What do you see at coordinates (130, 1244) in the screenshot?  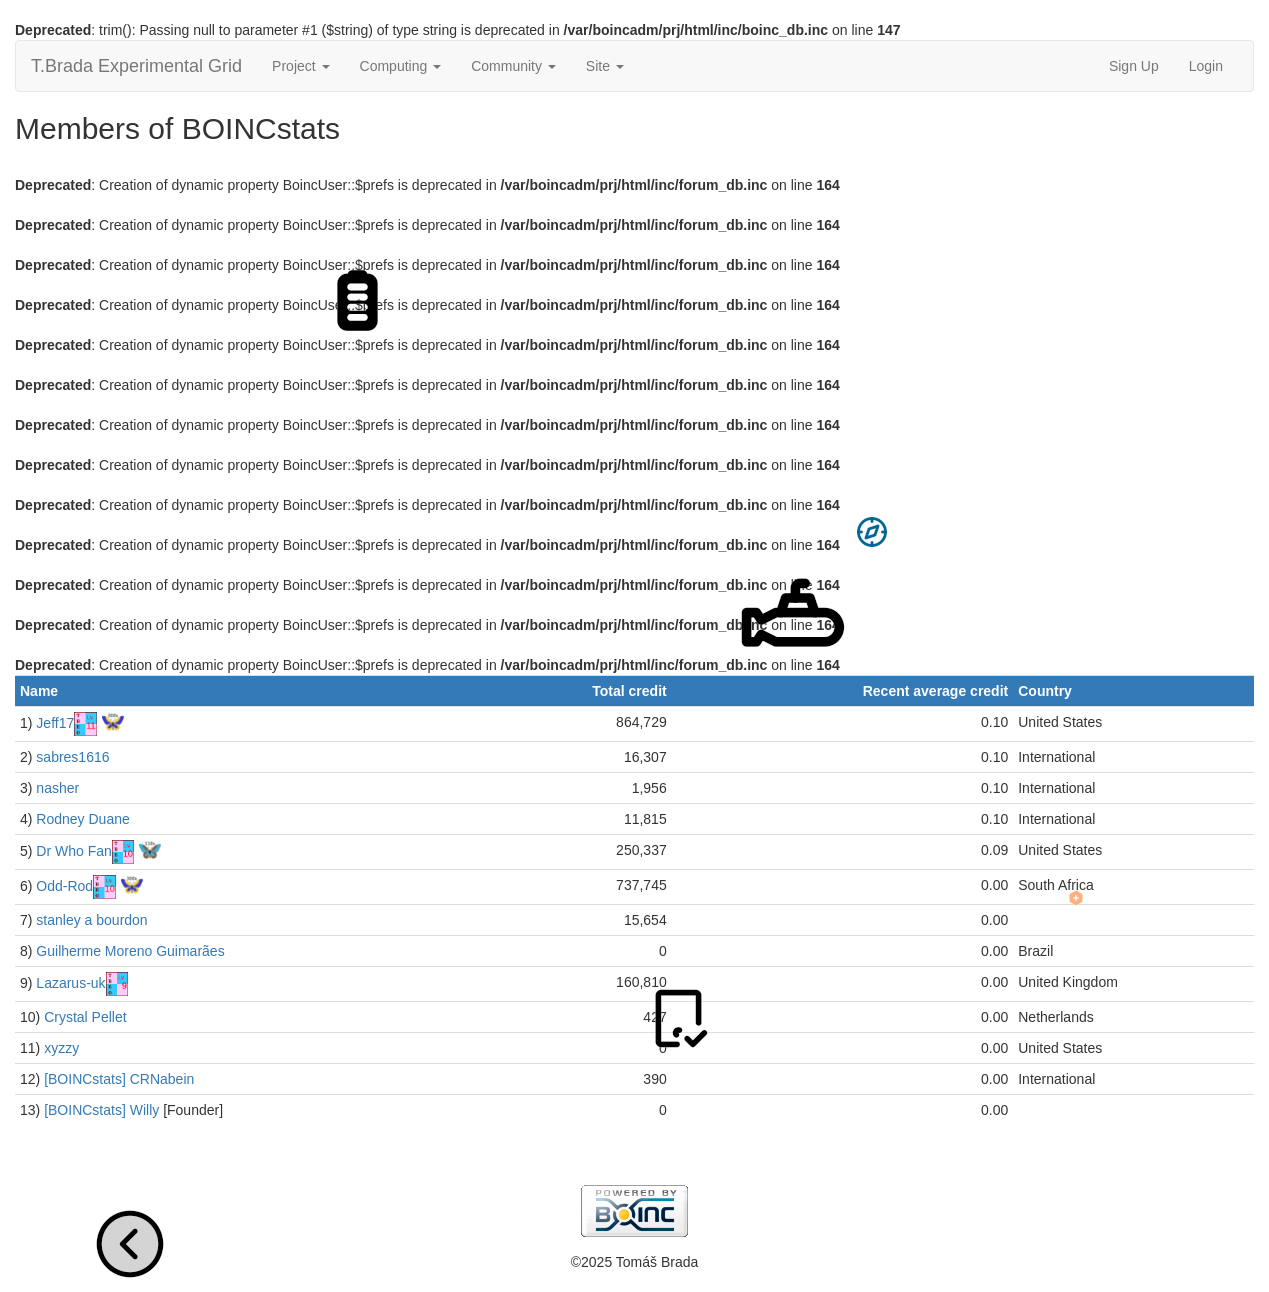 I see `go back to the previous screen` at bounding box center [130, 1244].